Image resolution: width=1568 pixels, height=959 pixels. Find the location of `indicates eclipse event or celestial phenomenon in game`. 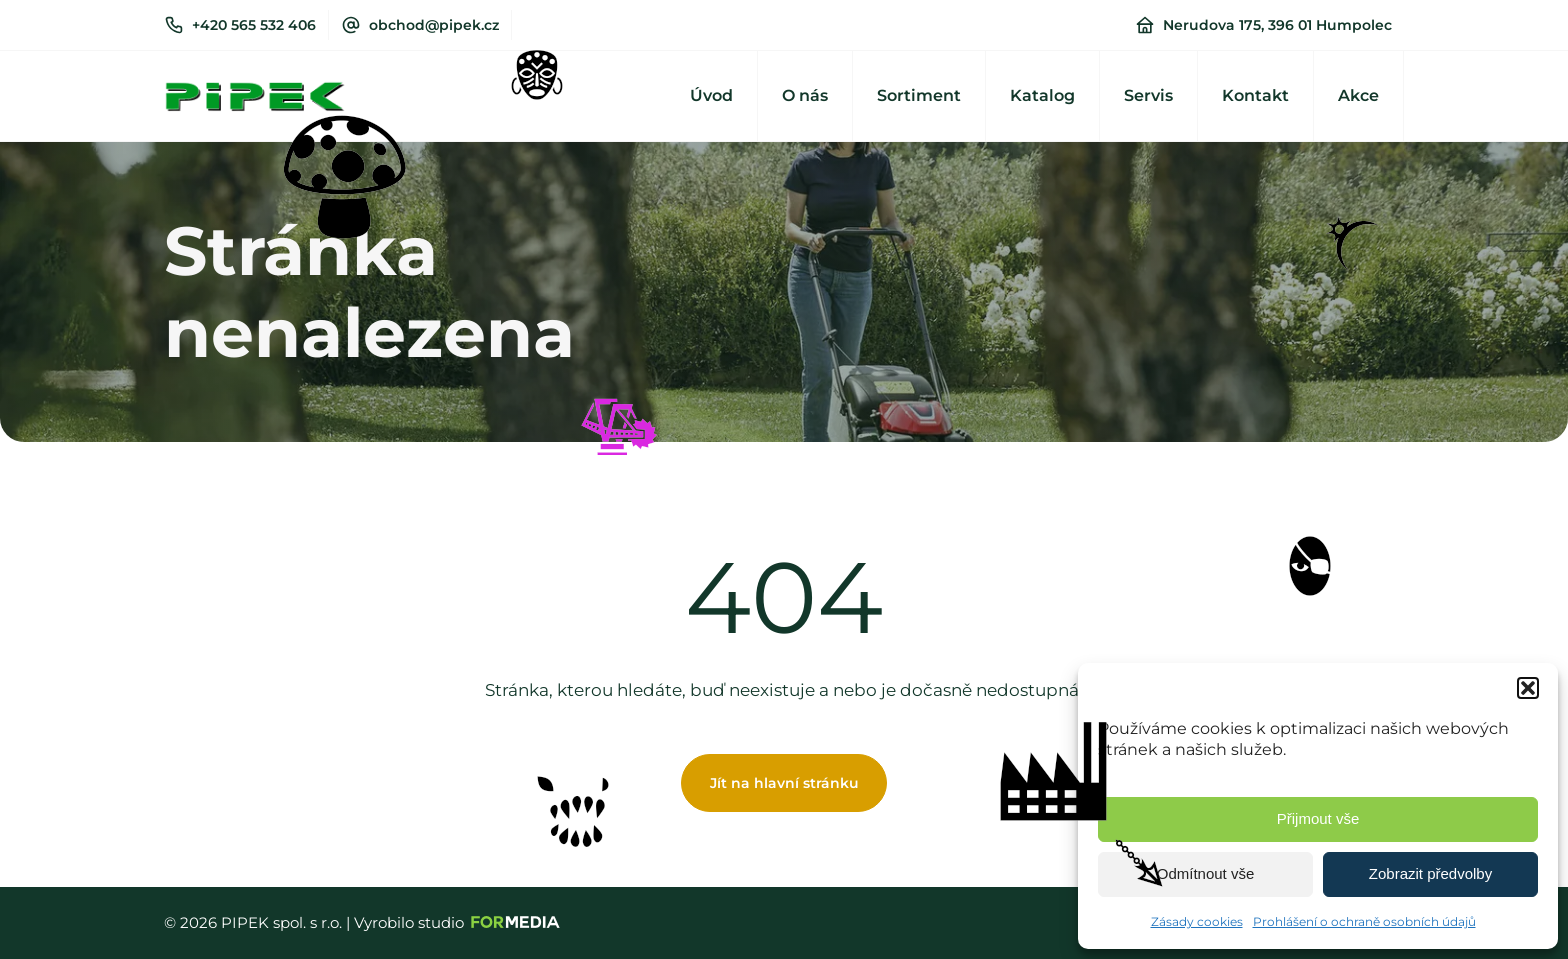

indicates eclipse event or celestial phenomenon in game is located at coordinates (1352, 243).